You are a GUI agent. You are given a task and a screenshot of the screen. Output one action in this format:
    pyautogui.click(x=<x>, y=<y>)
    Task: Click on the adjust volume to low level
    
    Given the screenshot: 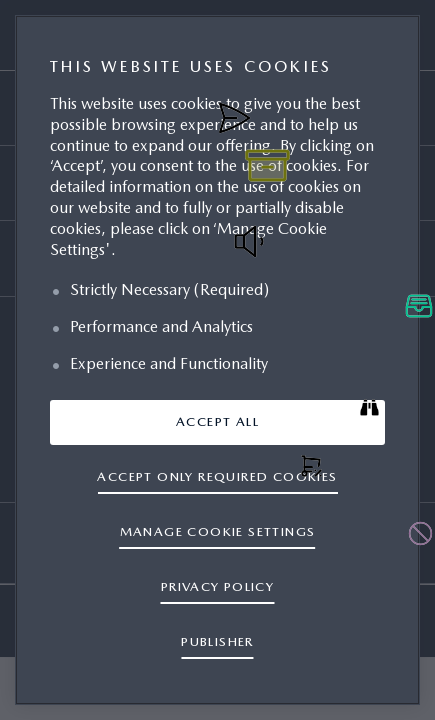 What is the action you would take?
    pyautogui.click(x=251, y=241)
    